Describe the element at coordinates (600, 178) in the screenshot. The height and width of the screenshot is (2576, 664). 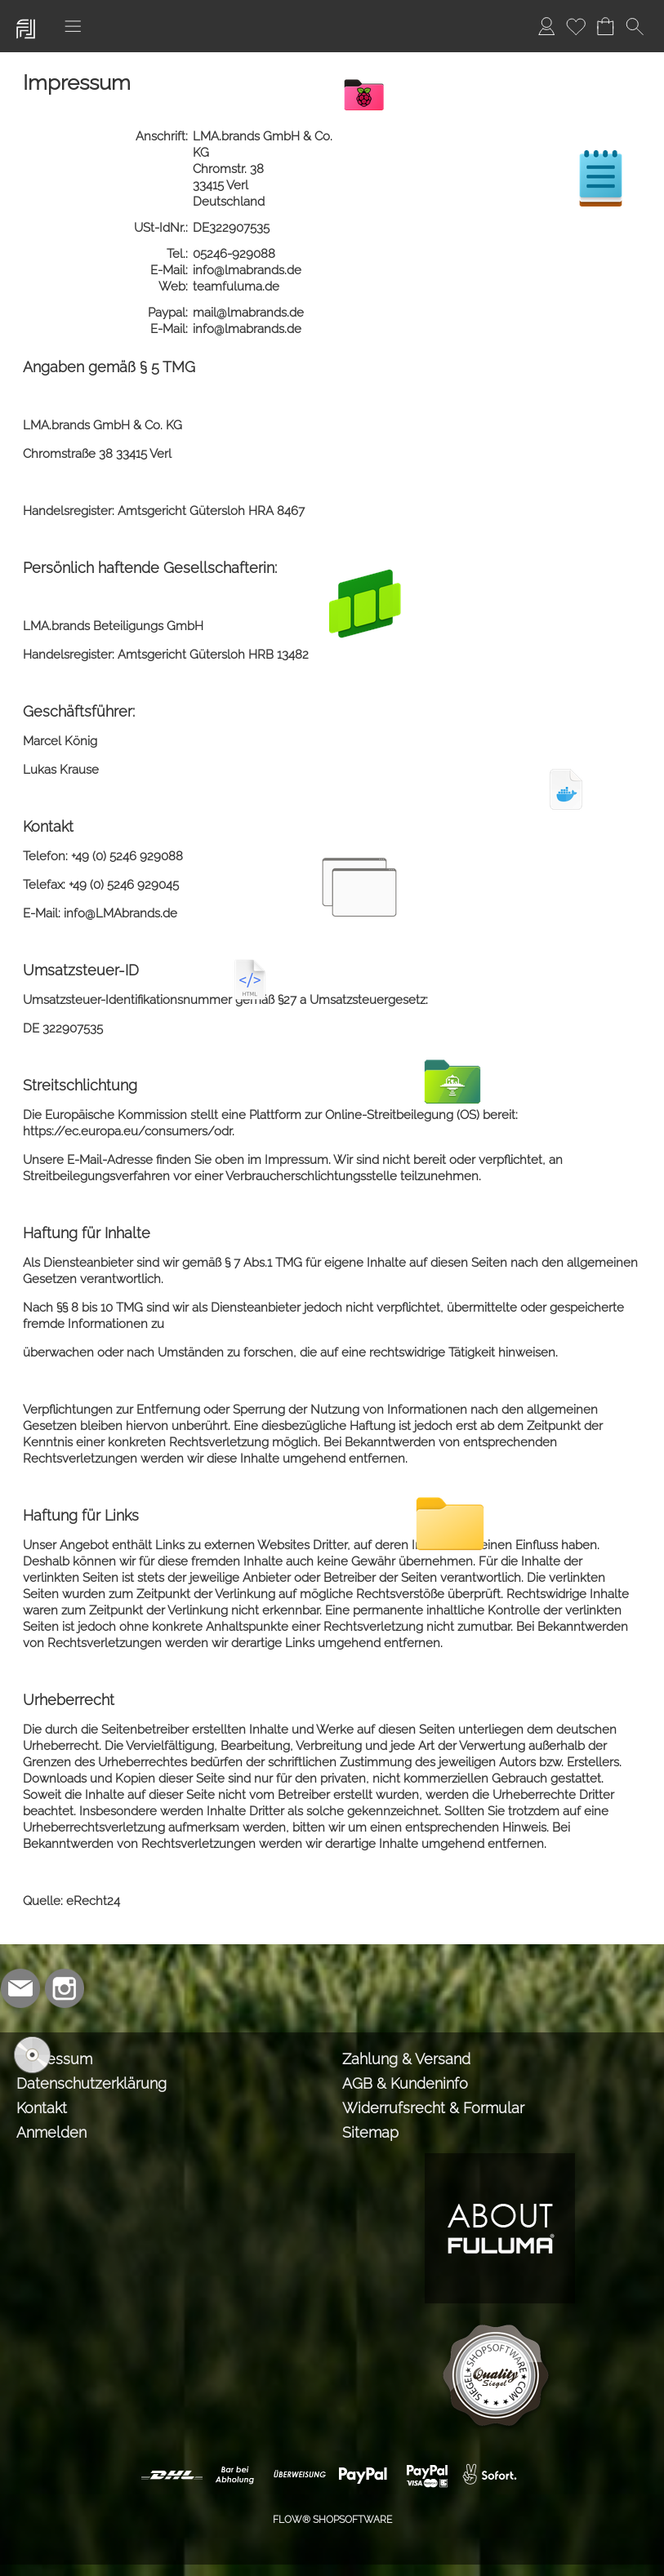
I see `open notepad application` at that location.